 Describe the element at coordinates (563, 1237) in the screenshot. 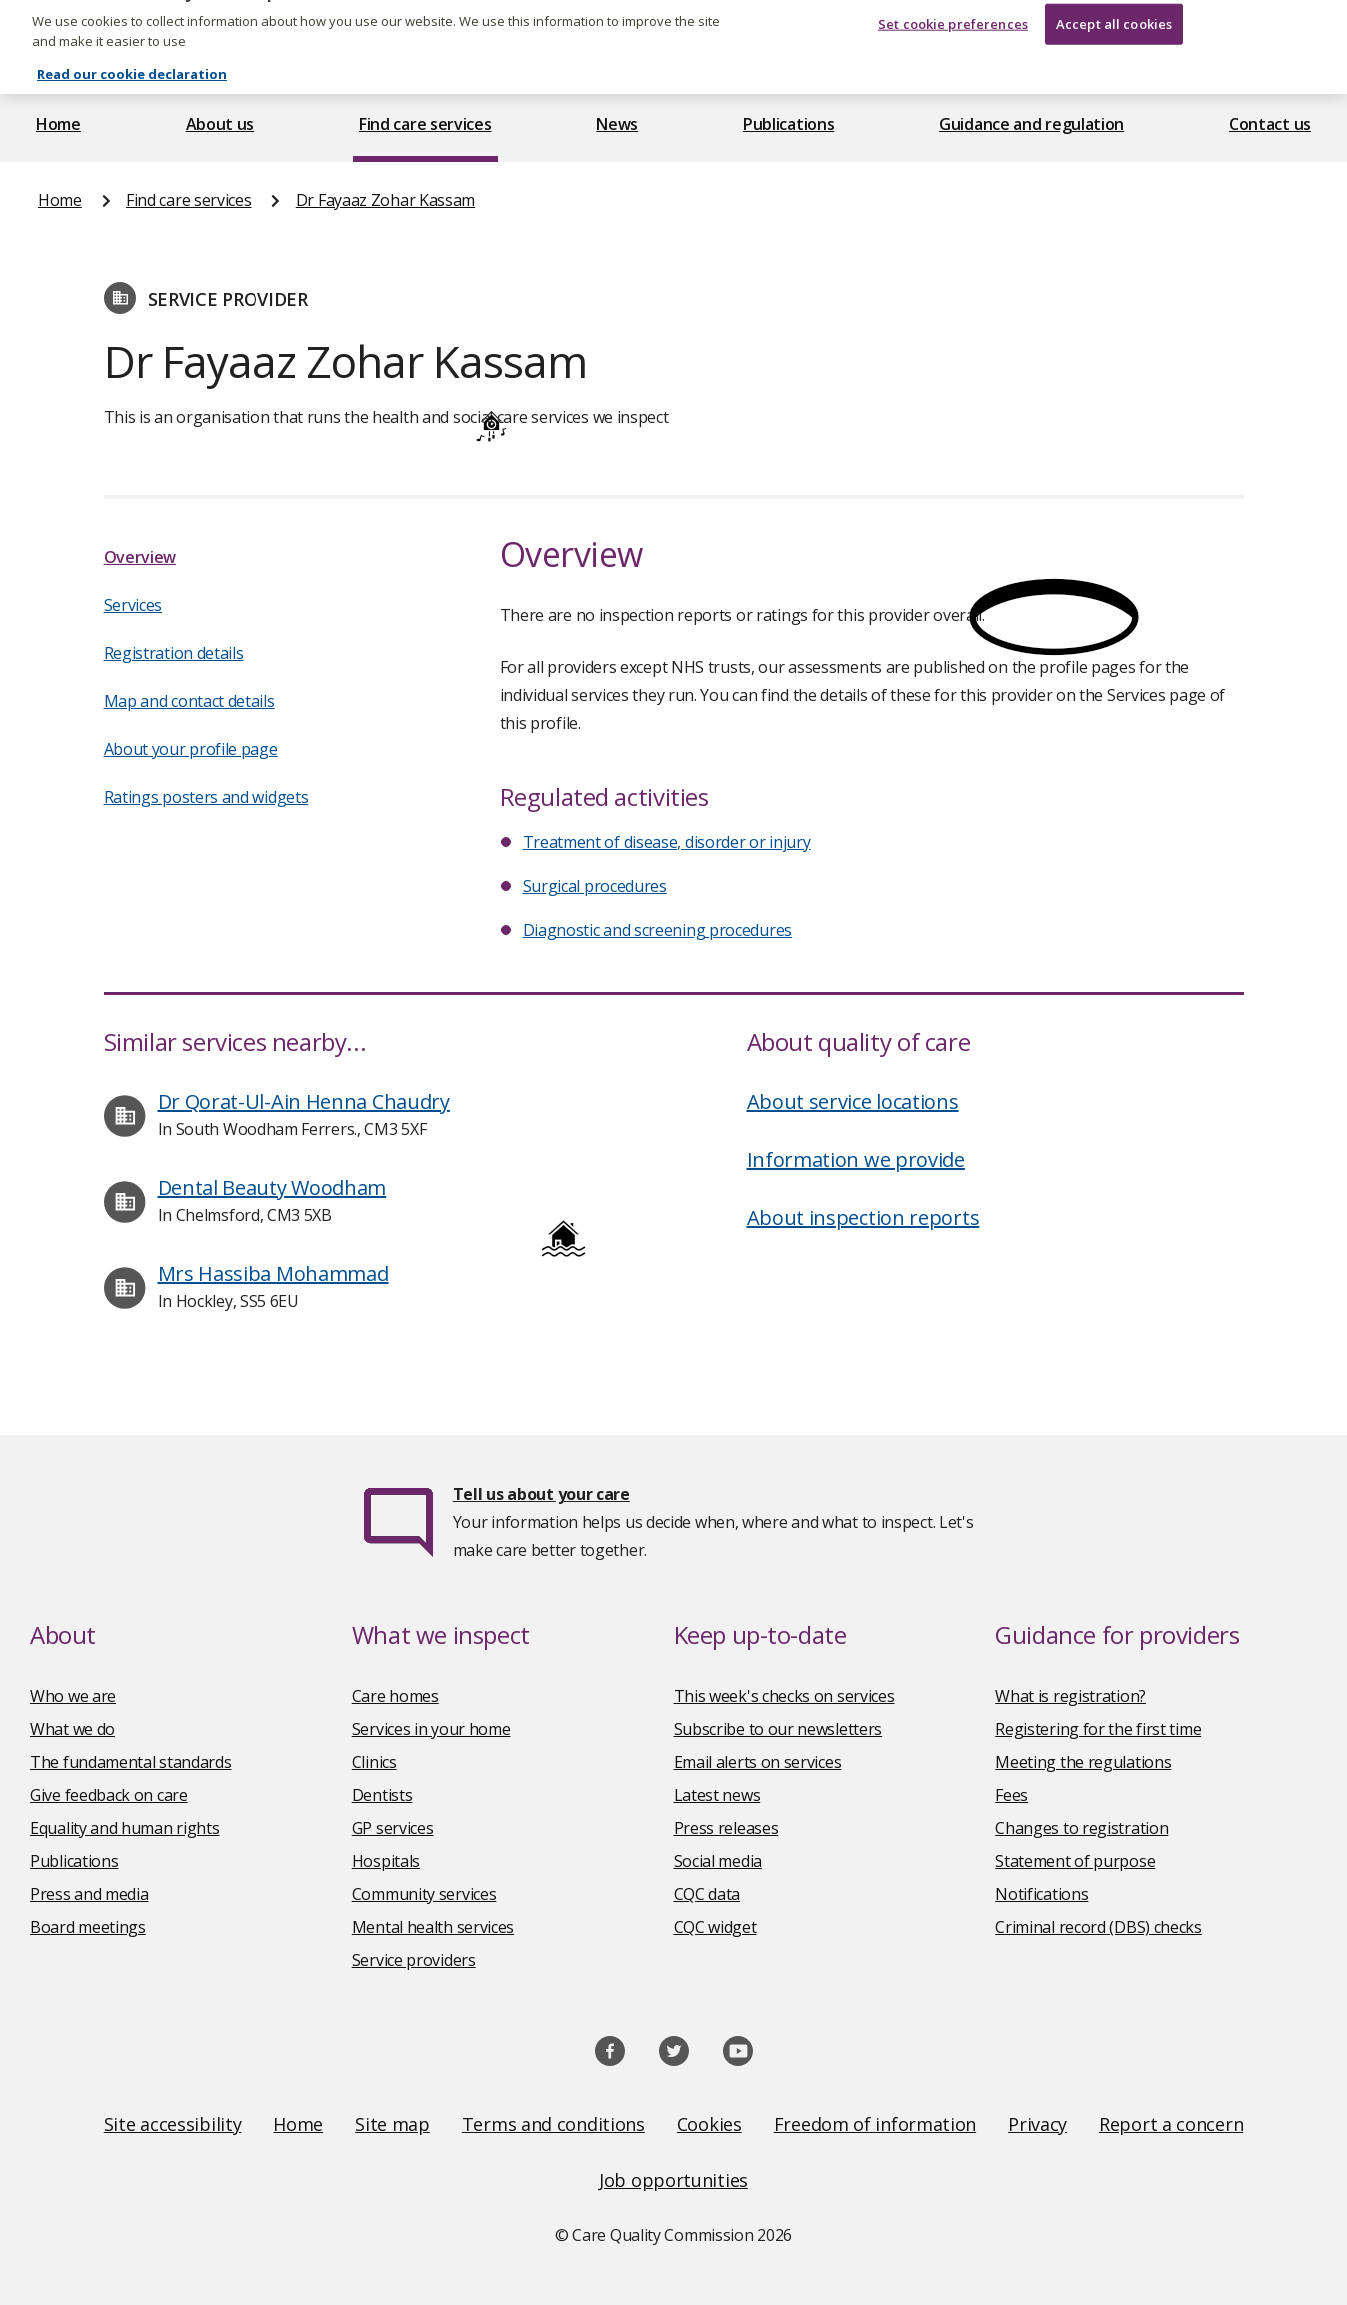

I see `indicates flood warning or alert` at that location.